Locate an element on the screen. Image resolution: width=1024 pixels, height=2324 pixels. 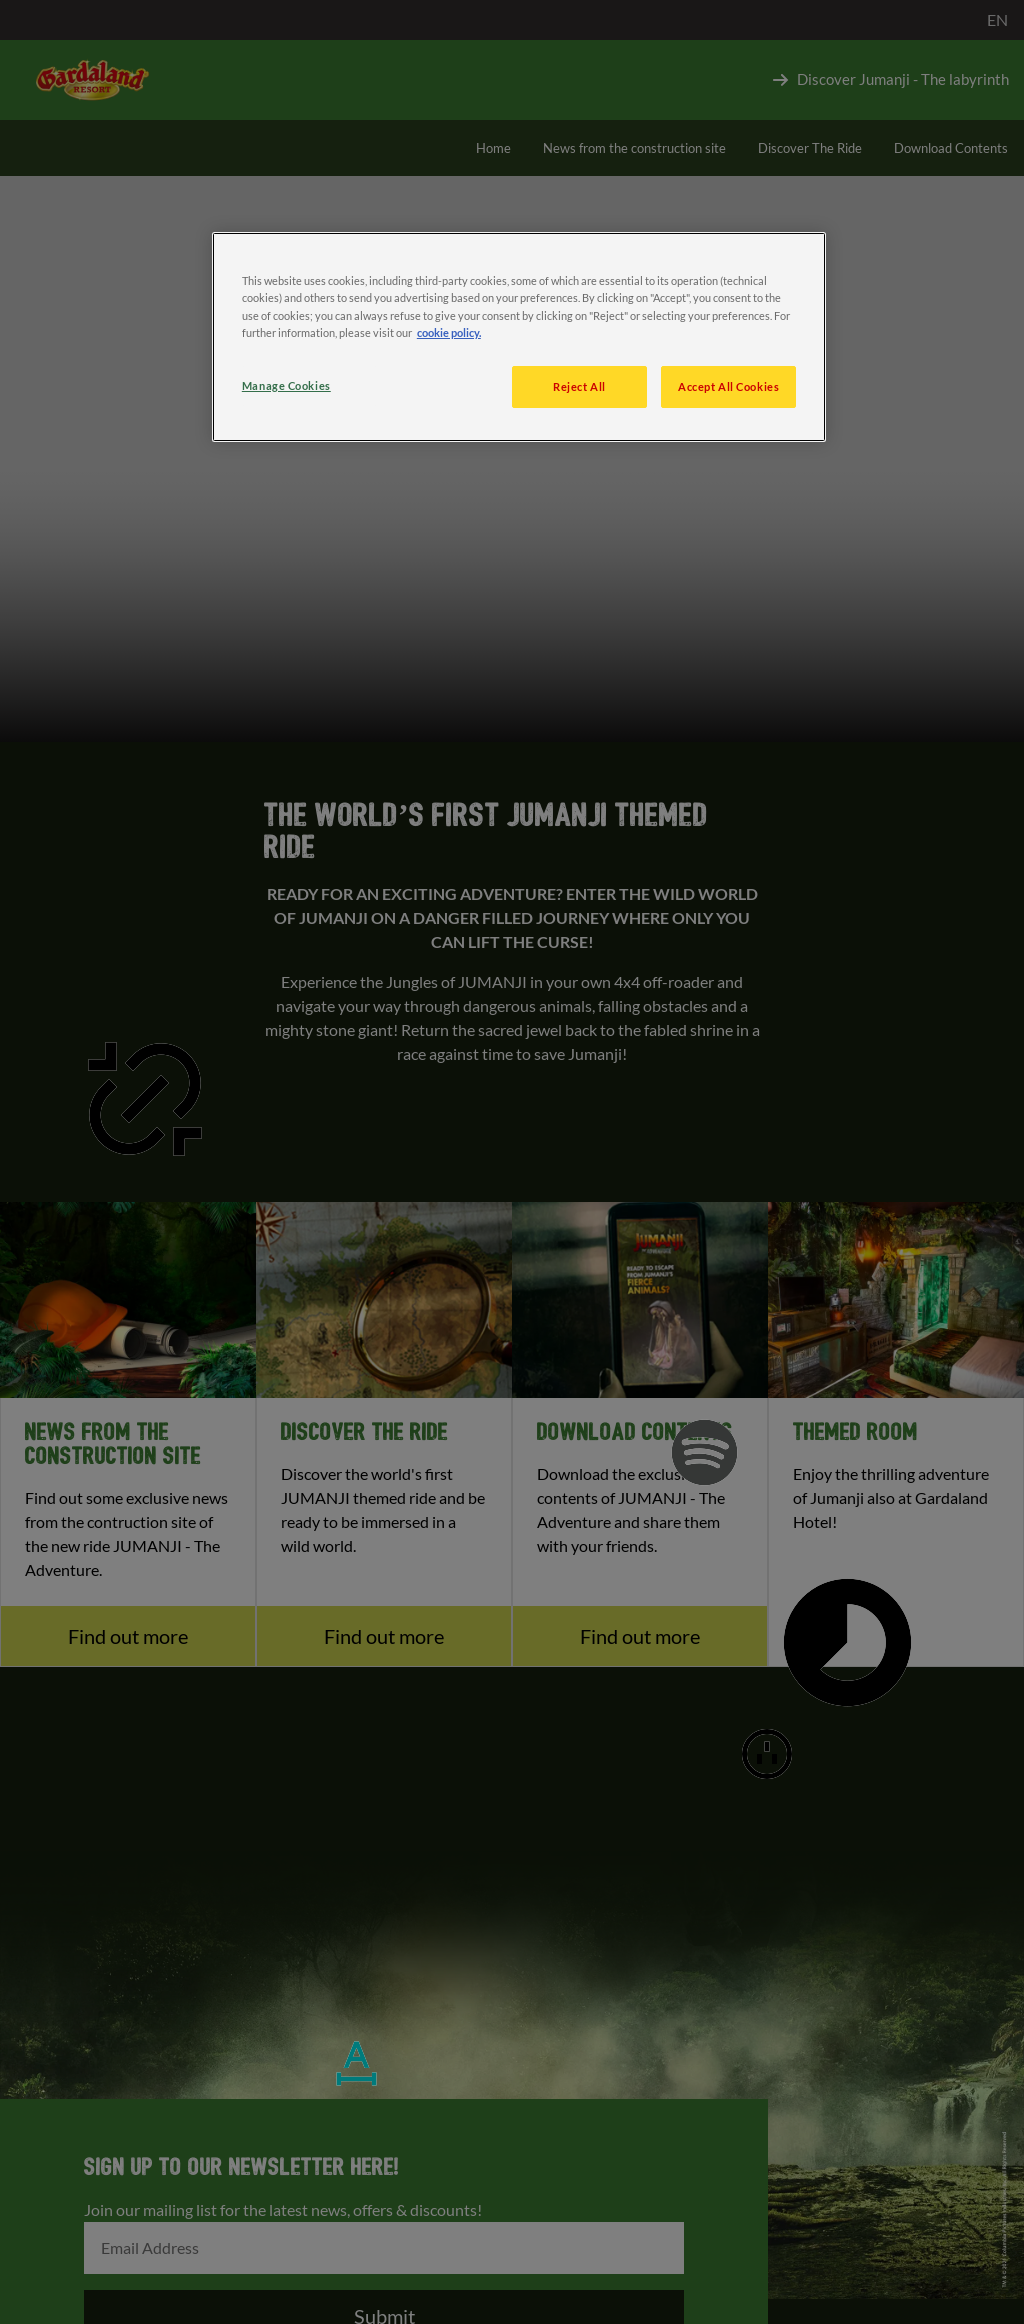
electrical outlet or power socket indicator is located at coordinates (767, 1754).